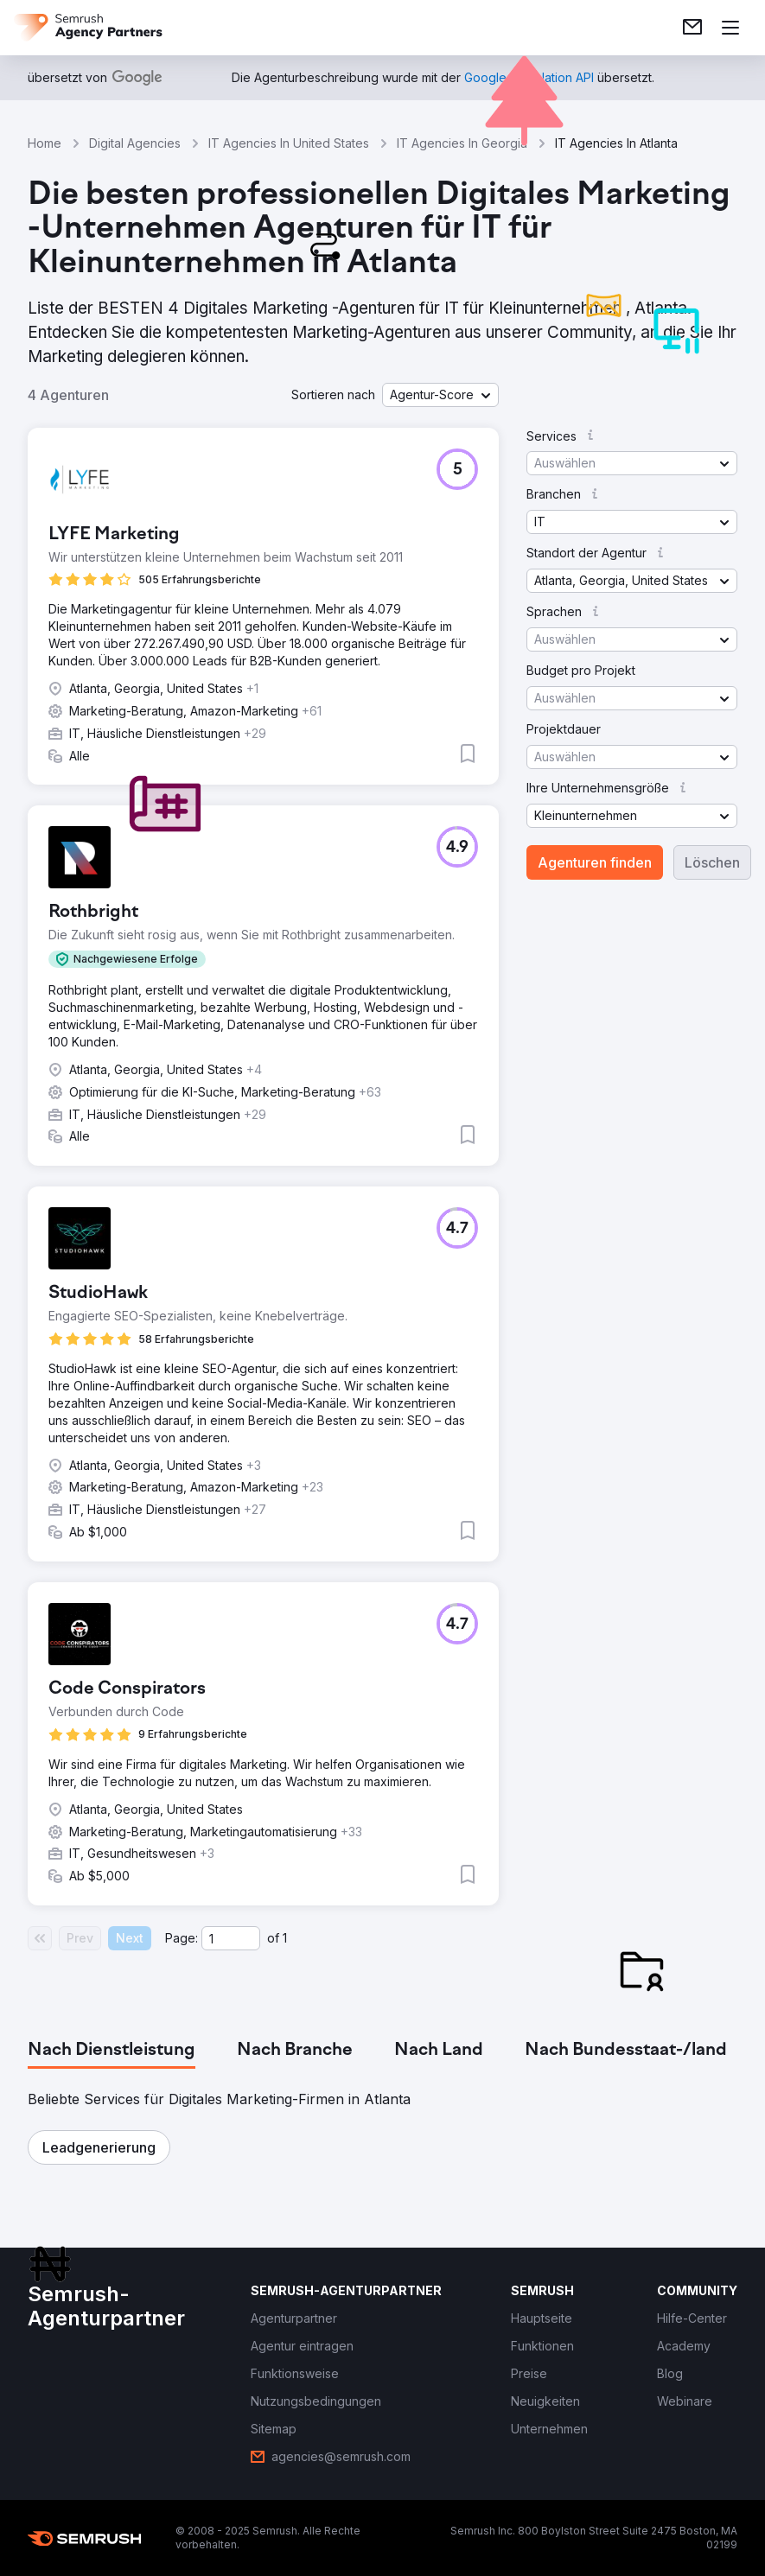  What do you see at coordinates (641, 1969) in the screenshot?
I see `access user-specific files` at bounding box center [641, 1969].